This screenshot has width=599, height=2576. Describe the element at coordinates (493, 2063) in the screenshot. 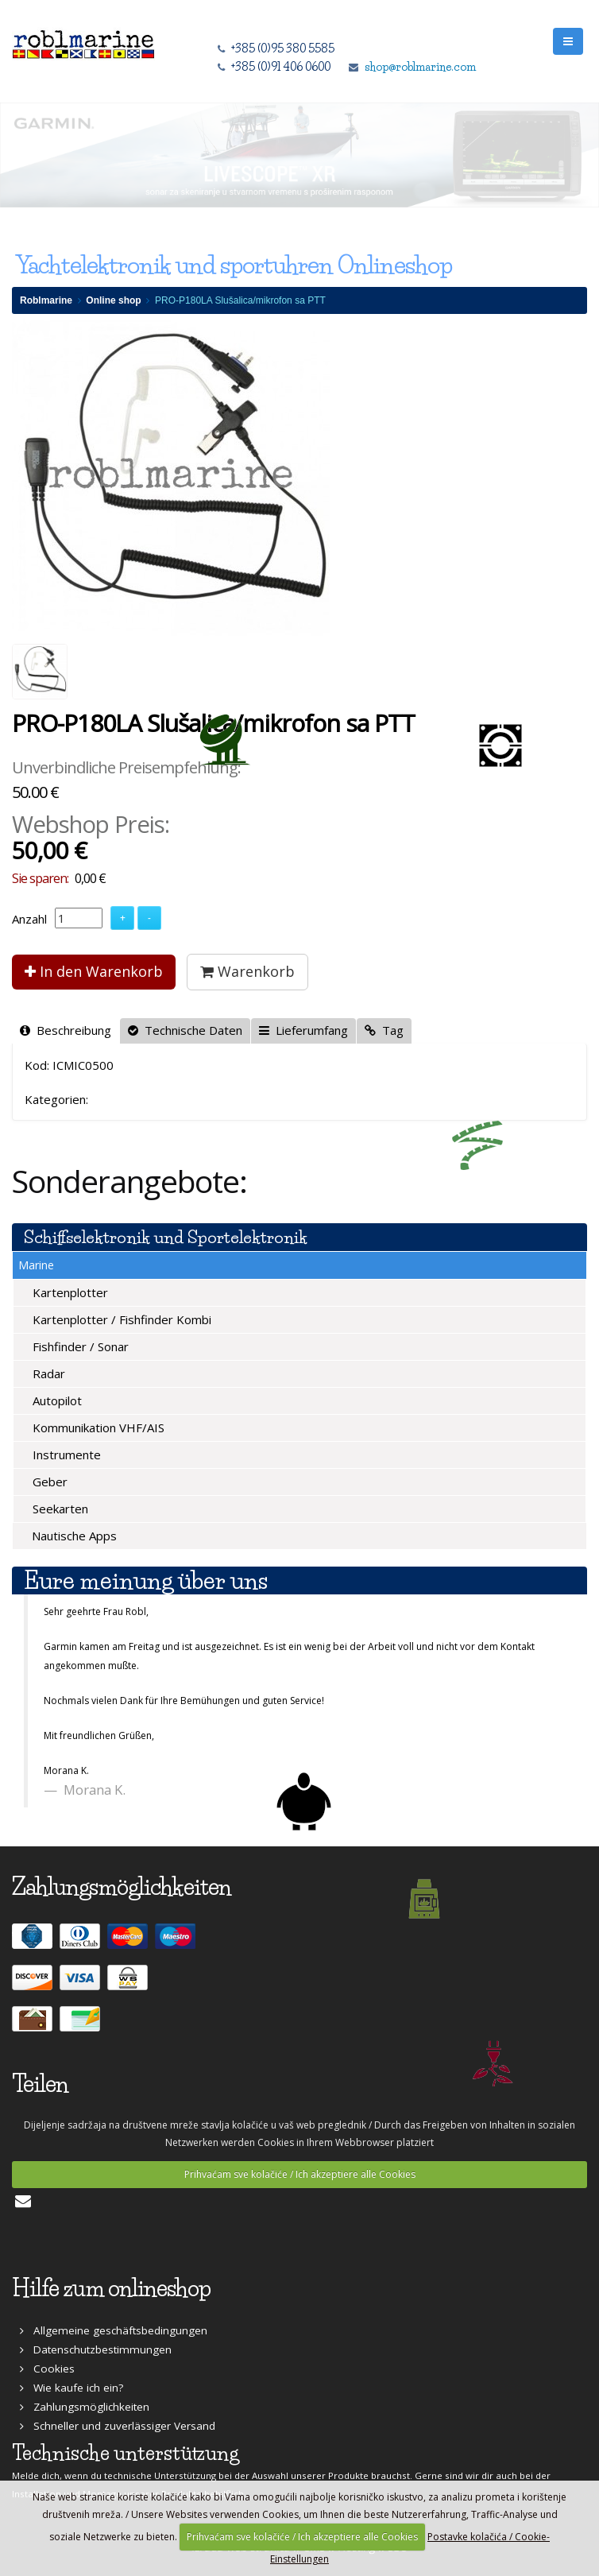

I see `indicates eco-friendly or sustainable energy mode` at that location.